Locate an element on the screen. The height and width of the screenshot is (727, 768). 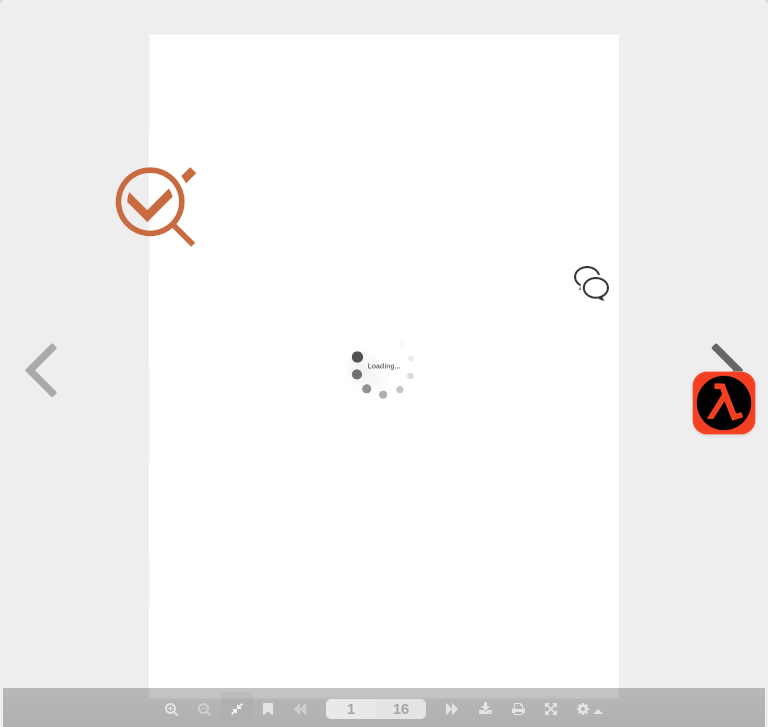
open messaging or chat application is located at coordinates (591, 283).